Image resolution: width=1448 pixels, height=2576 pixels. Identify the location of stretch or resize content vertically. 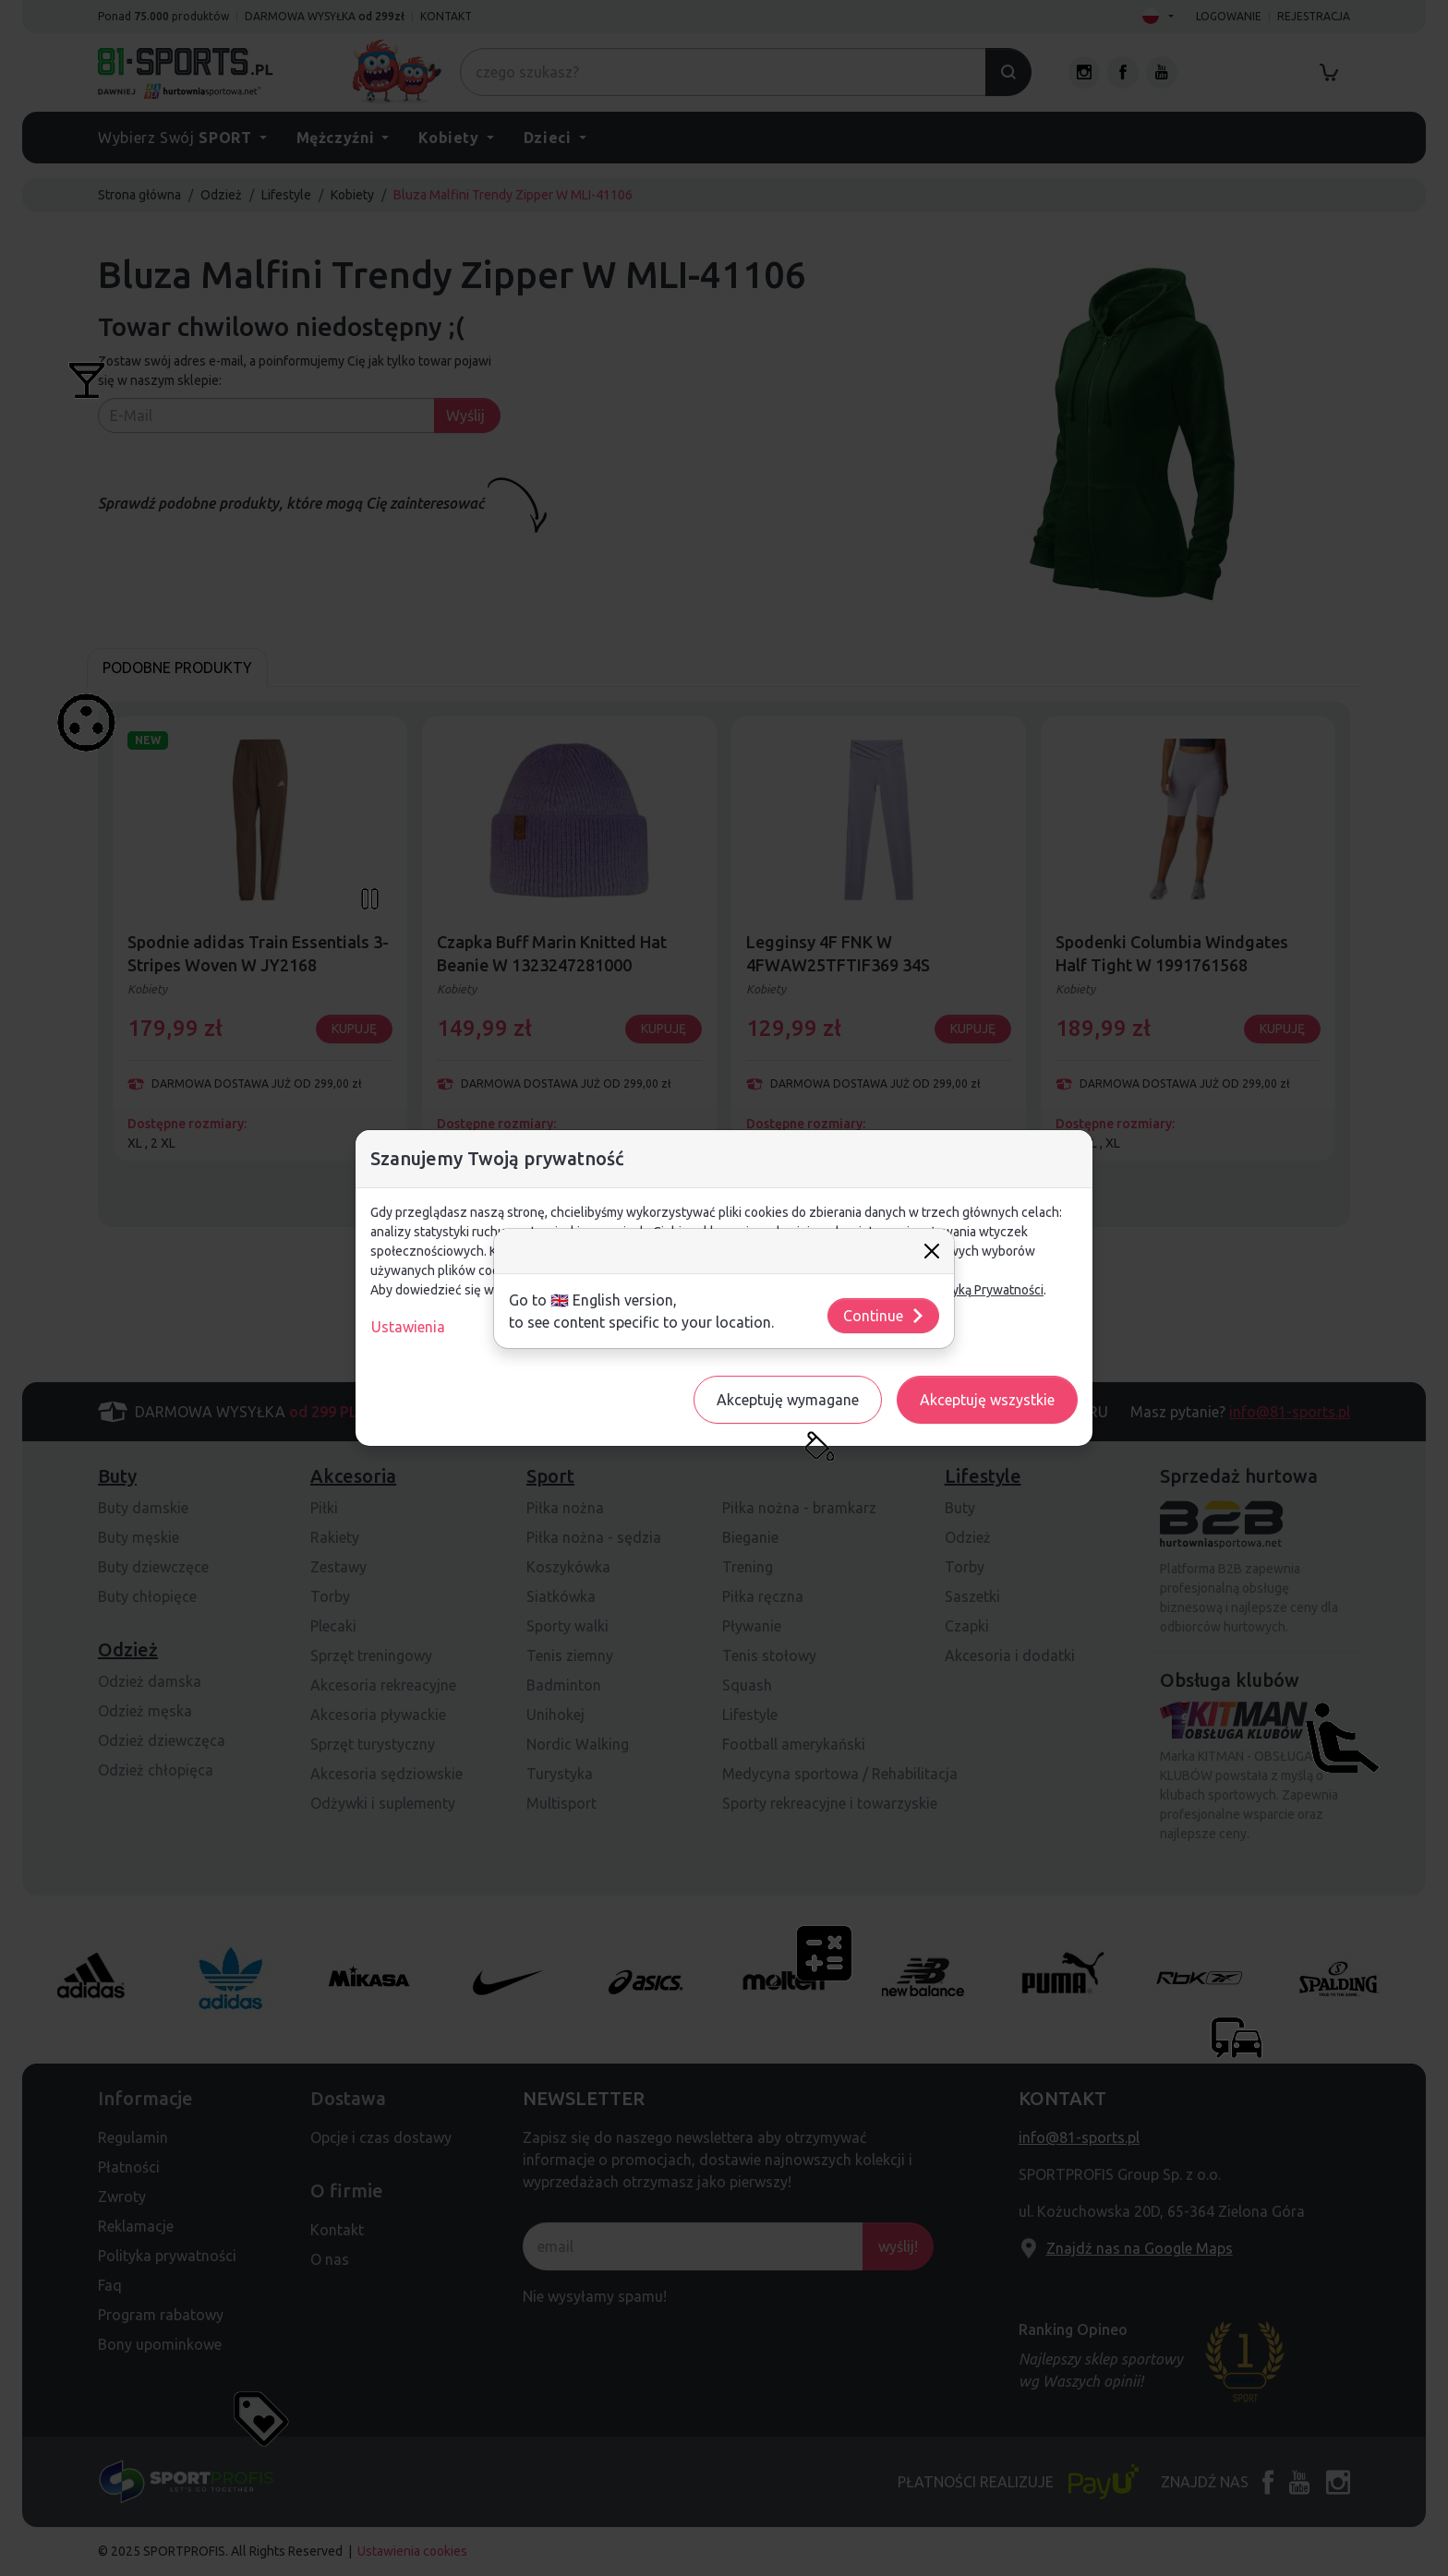
(369, 898).